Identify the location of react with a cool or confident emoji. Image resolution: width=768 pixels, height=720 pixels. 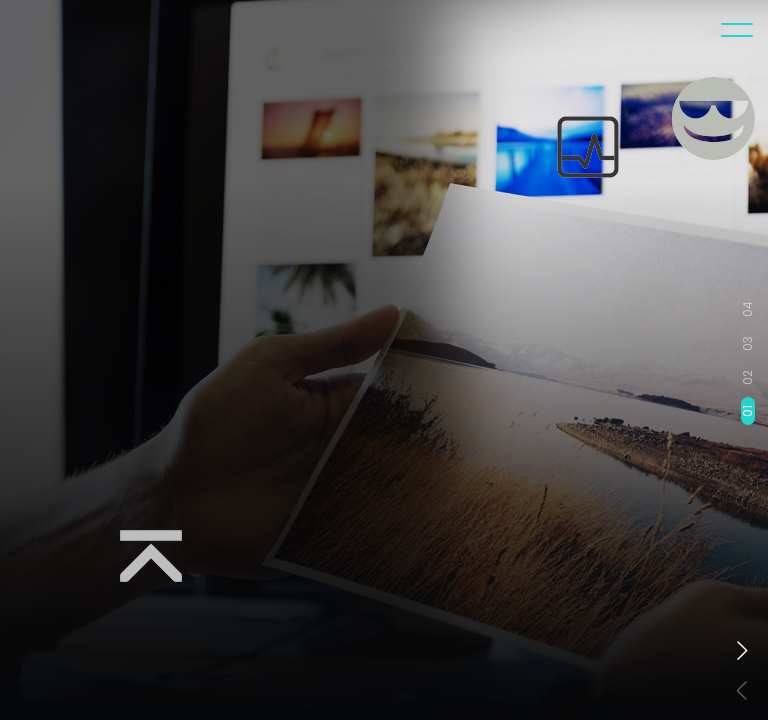
(713, 118).